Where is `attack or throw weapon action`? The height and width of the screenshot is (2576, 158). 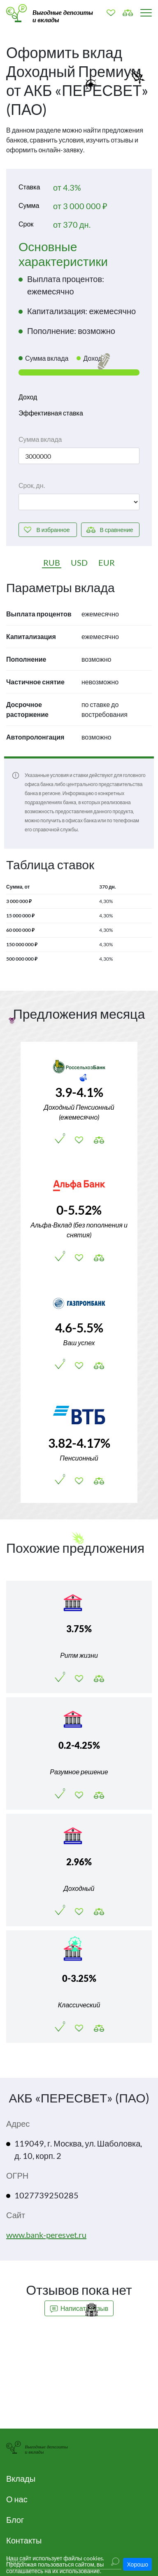 attack or throw weapon action is located at coordinates (137, 77).